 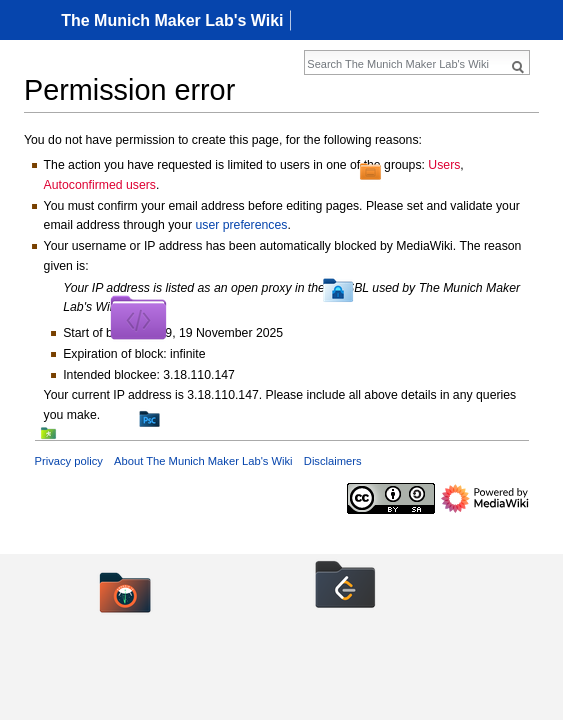 I want to click on open your leetcode practice files folder, so click(x=345, y=586).